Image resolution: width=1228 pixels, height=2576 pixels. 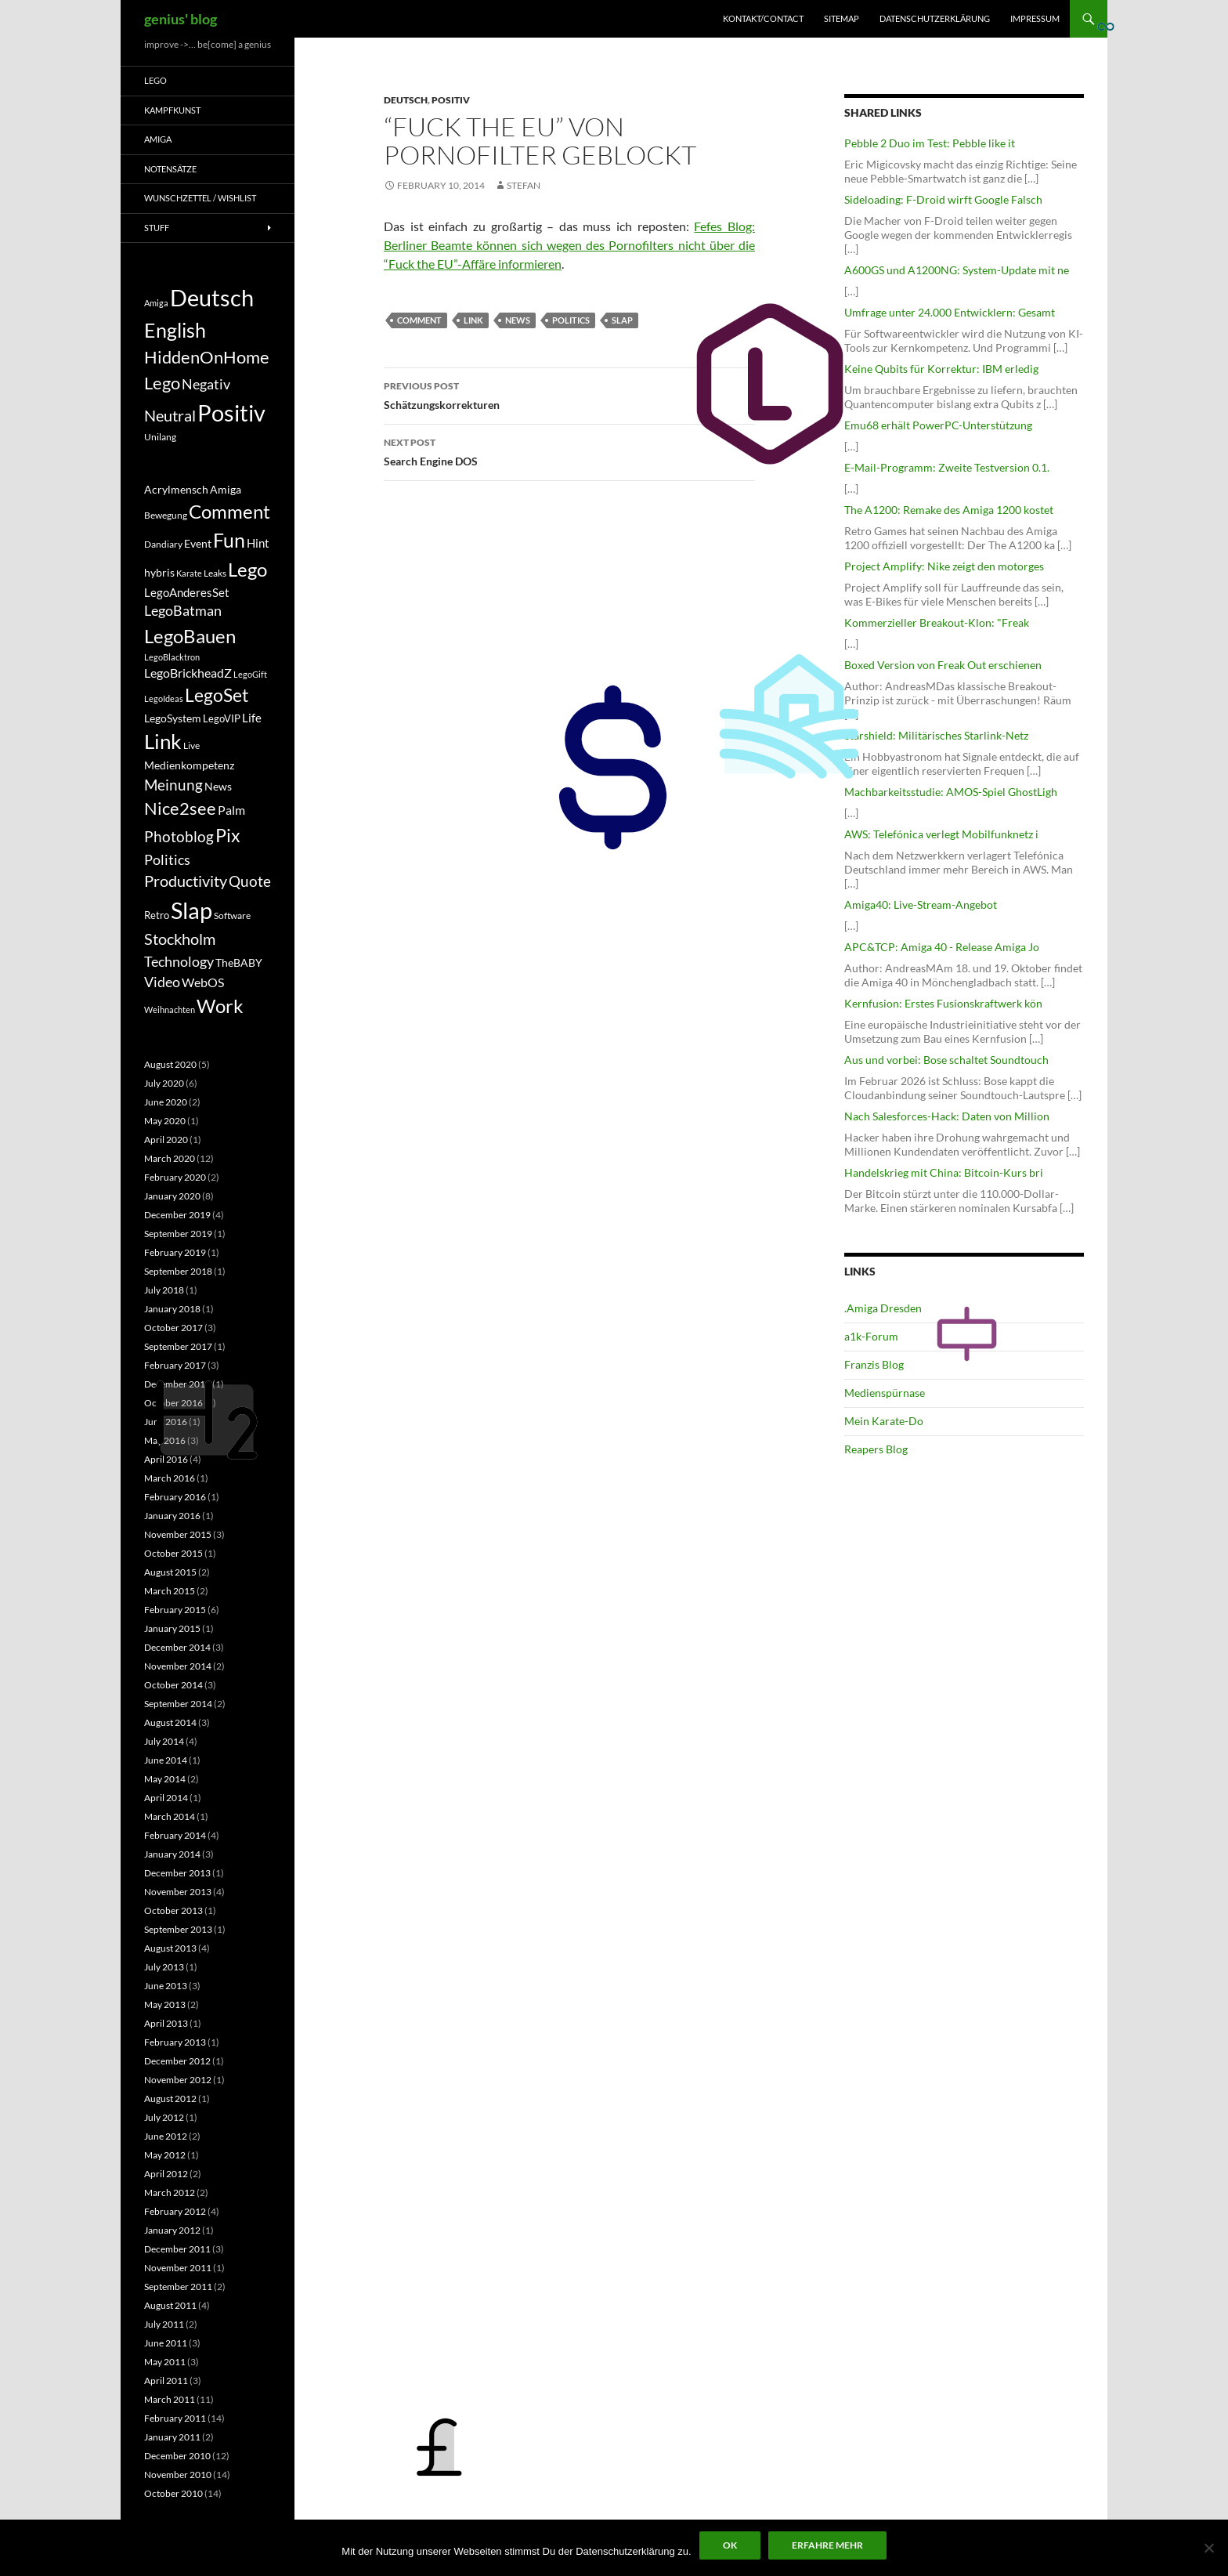 What do you see at coordinates (201, 1418) in the screenshot?
I see `format text as heading level 2` at bounding box center [201, 1418].